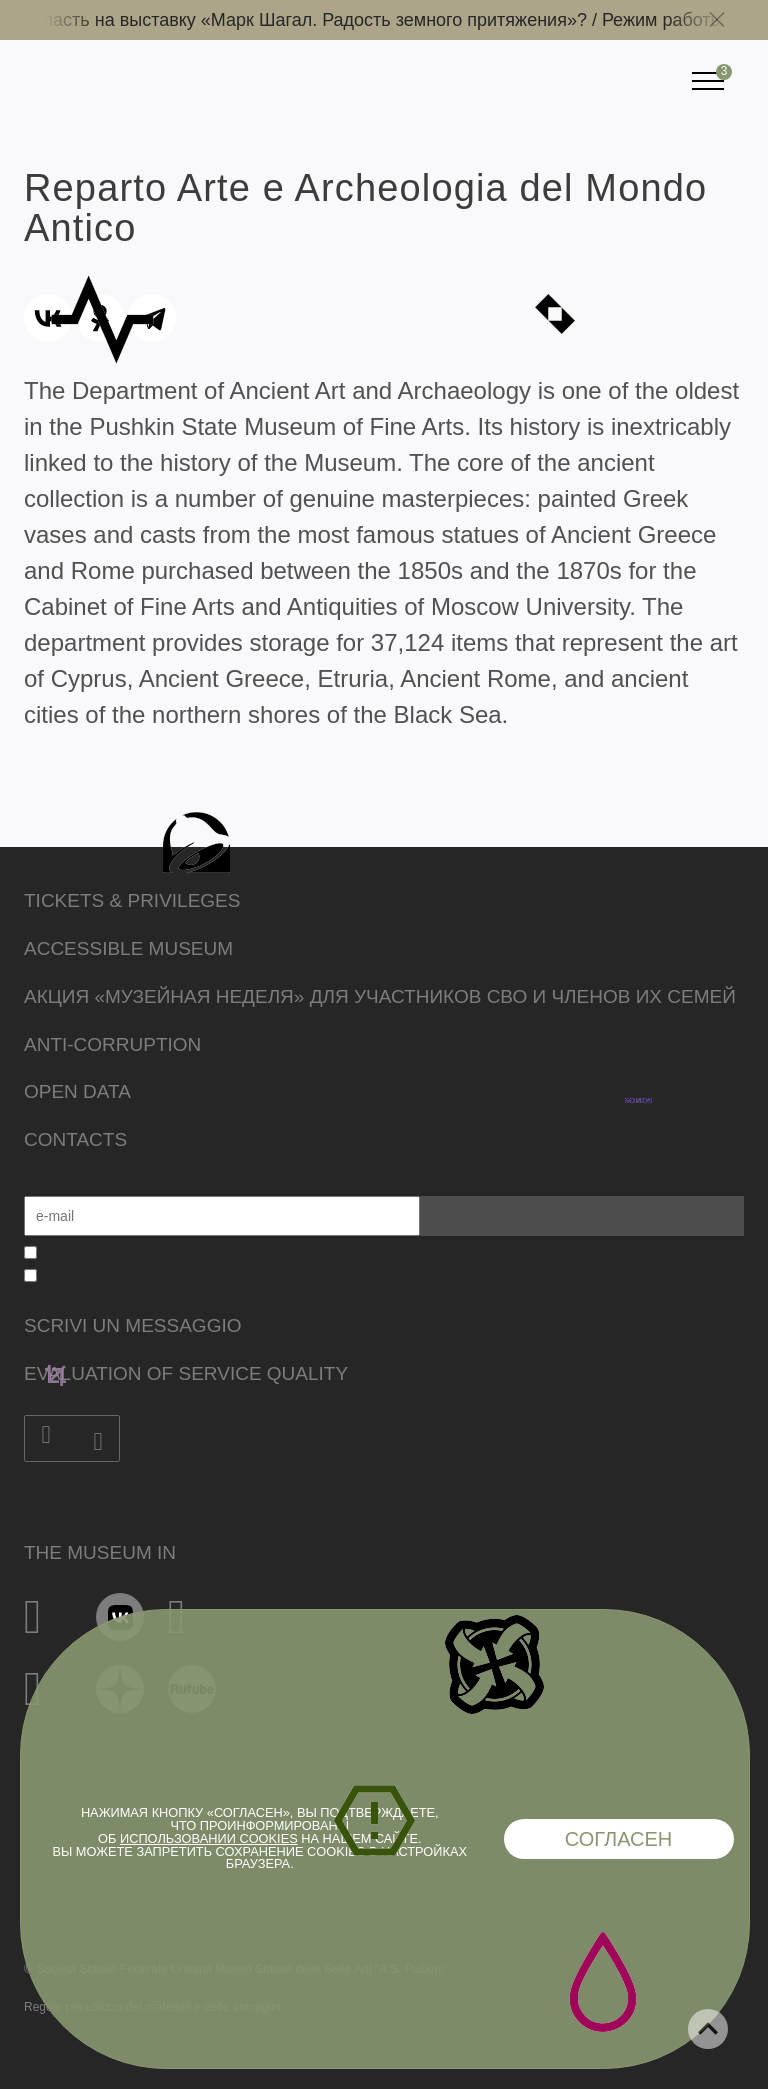 Image resolution: width=768 pixels, height=2089 pixels. Describe the element at coordinates (494, 1664) in the screenshot. I see `visit Nexus Mods website` at that location.